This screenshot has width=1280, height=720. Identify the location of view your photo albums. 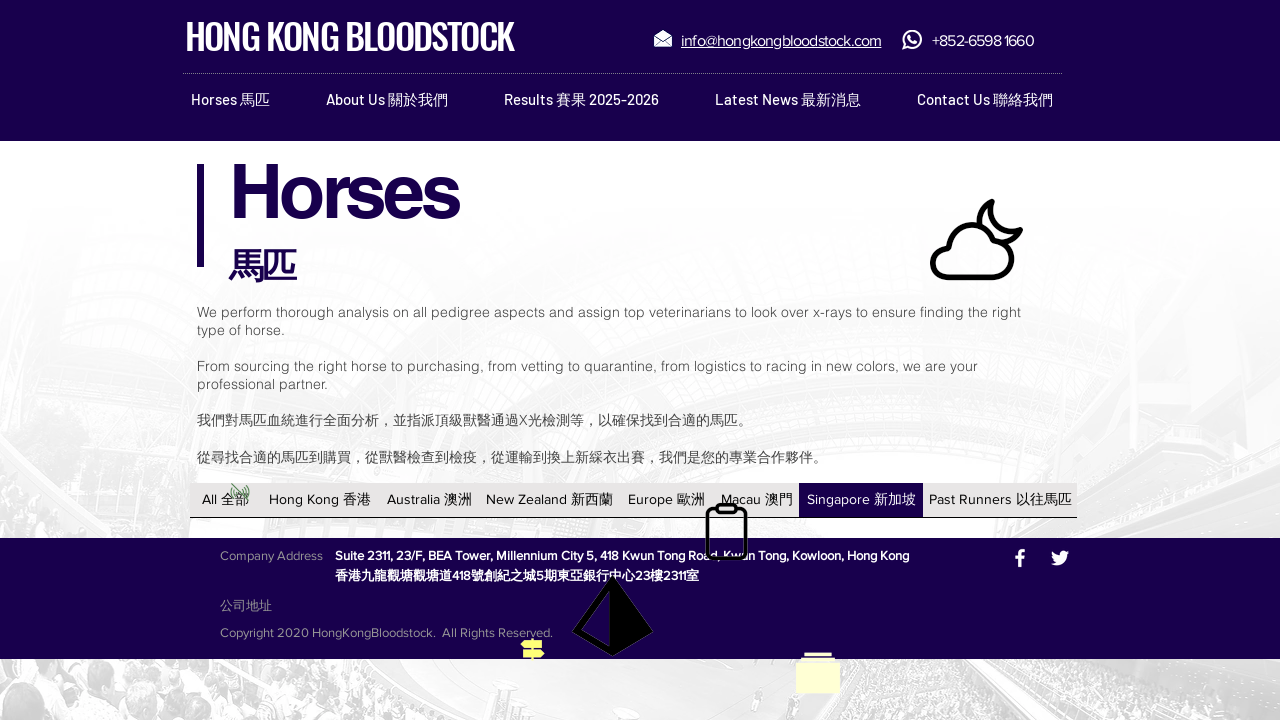
(818, 673).